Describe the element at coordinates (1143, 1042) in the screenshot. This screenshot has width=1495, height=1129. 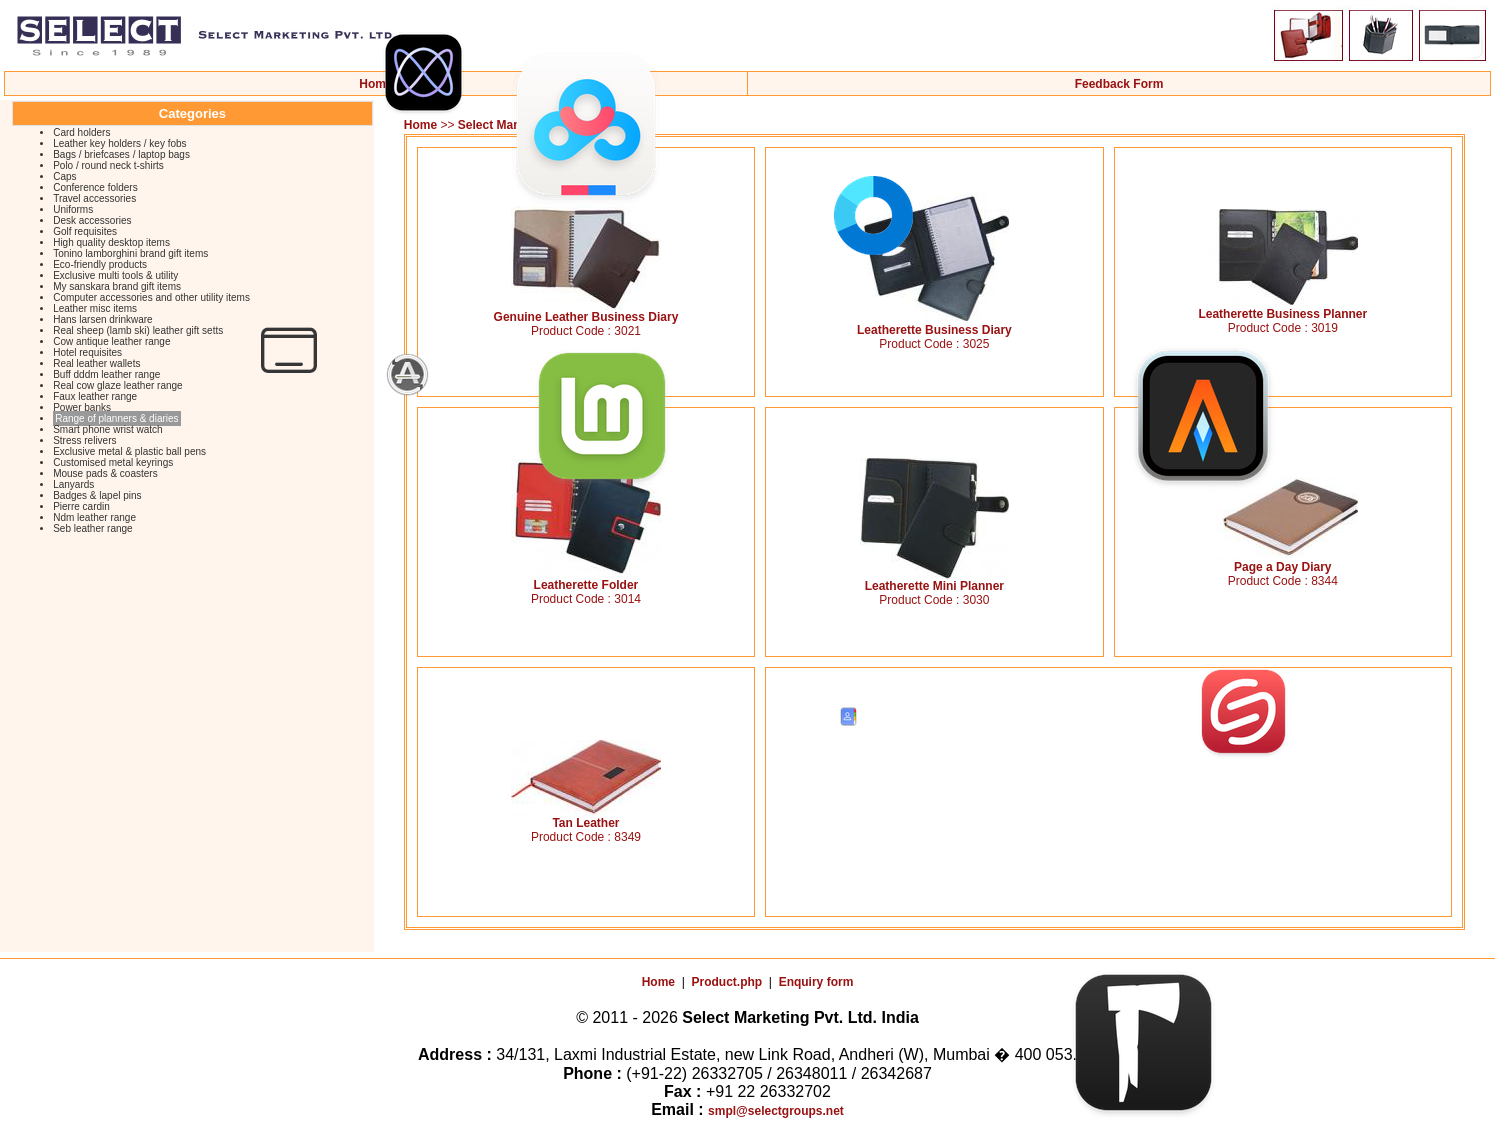
I see `launch The Long Dark game` at that location.